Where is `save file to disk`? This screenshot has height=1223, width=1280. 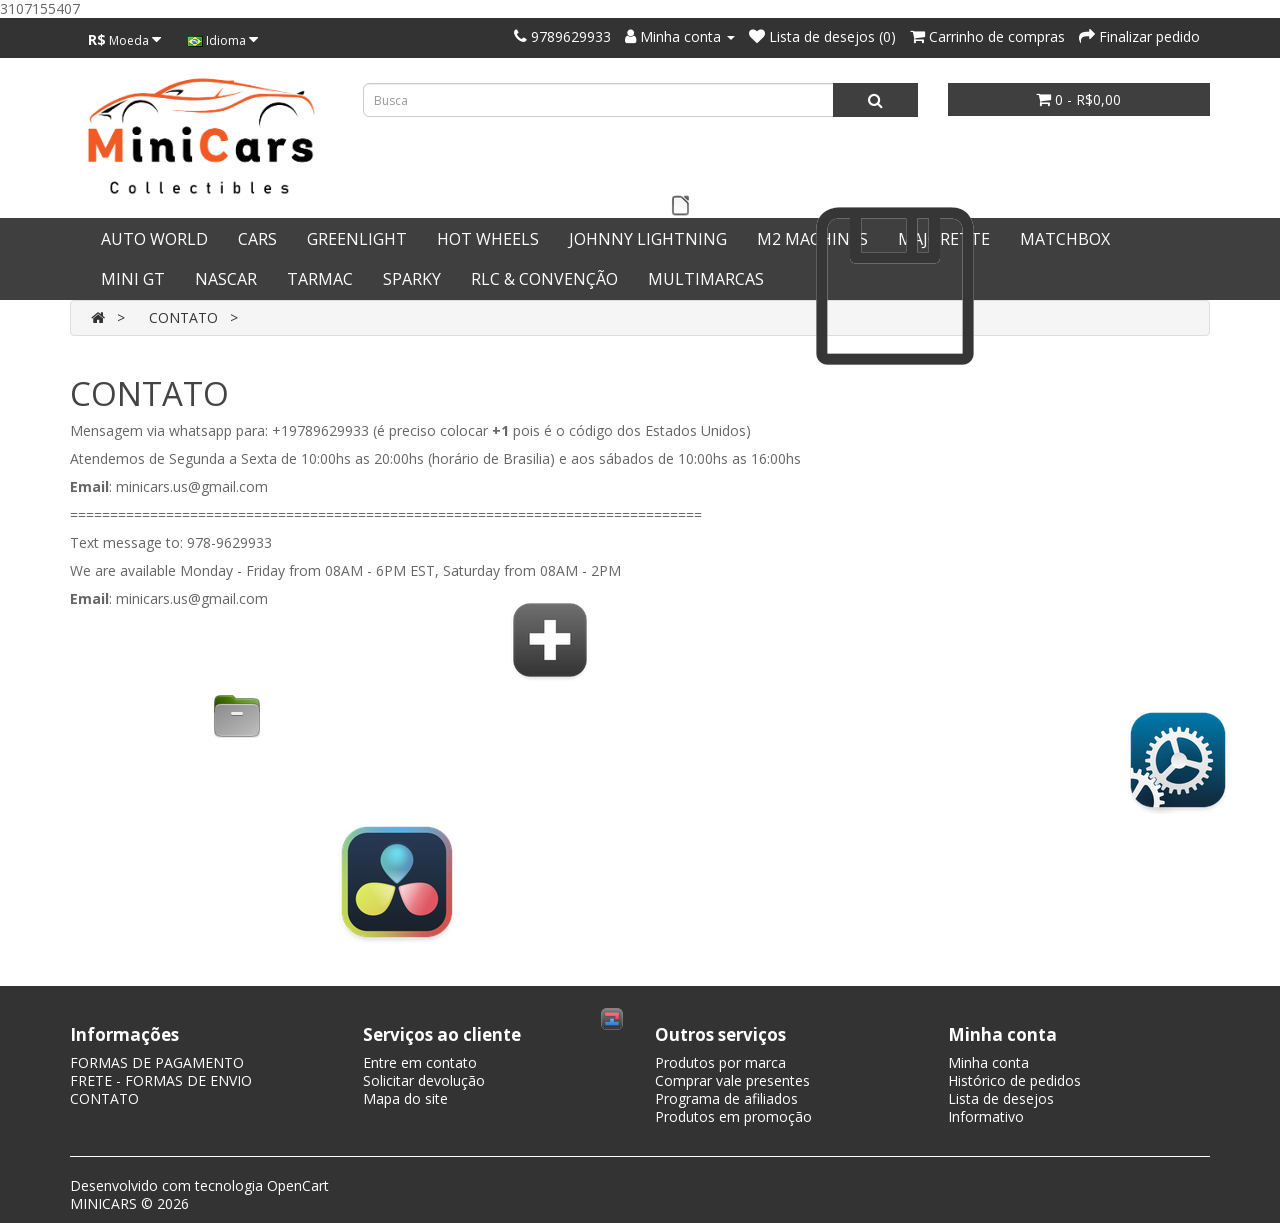
save file to disk is located at coordinates (895, 286).